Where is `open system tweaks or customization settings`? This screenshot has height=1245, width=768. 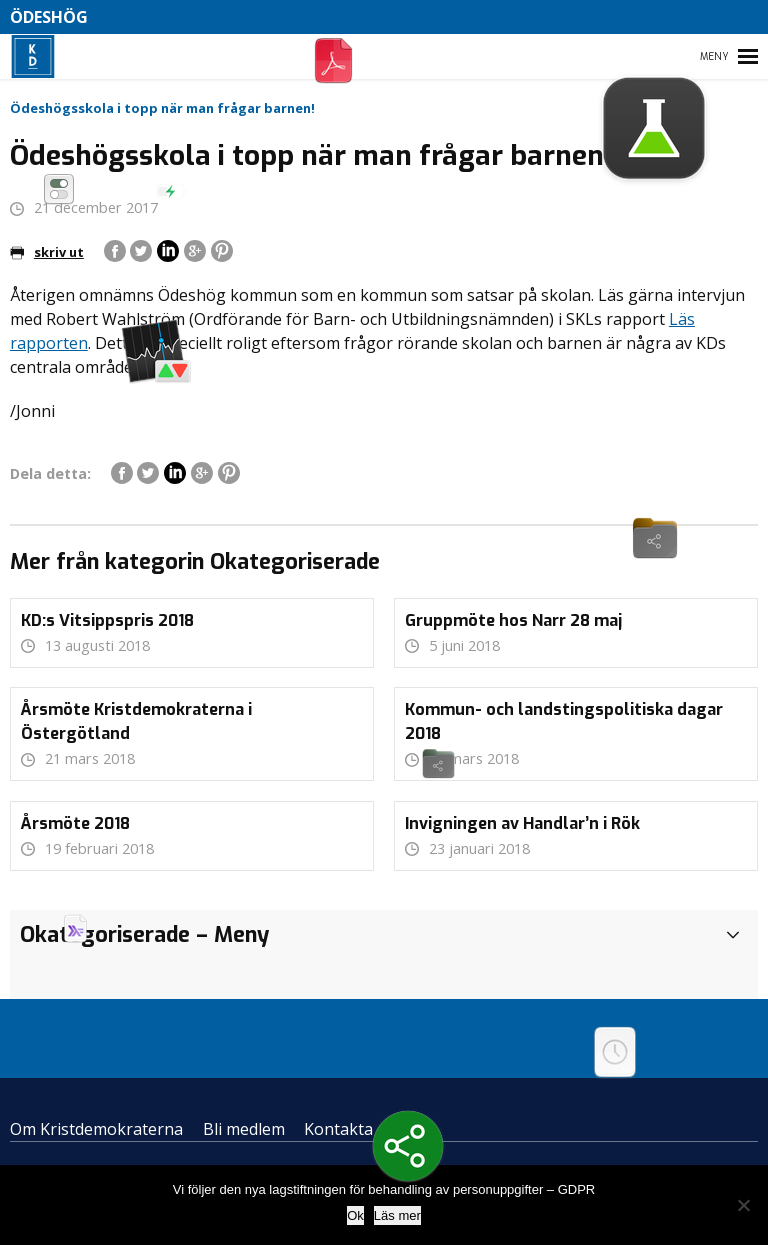
open system tweaks or customization settings is located at coordinates (59, 189).